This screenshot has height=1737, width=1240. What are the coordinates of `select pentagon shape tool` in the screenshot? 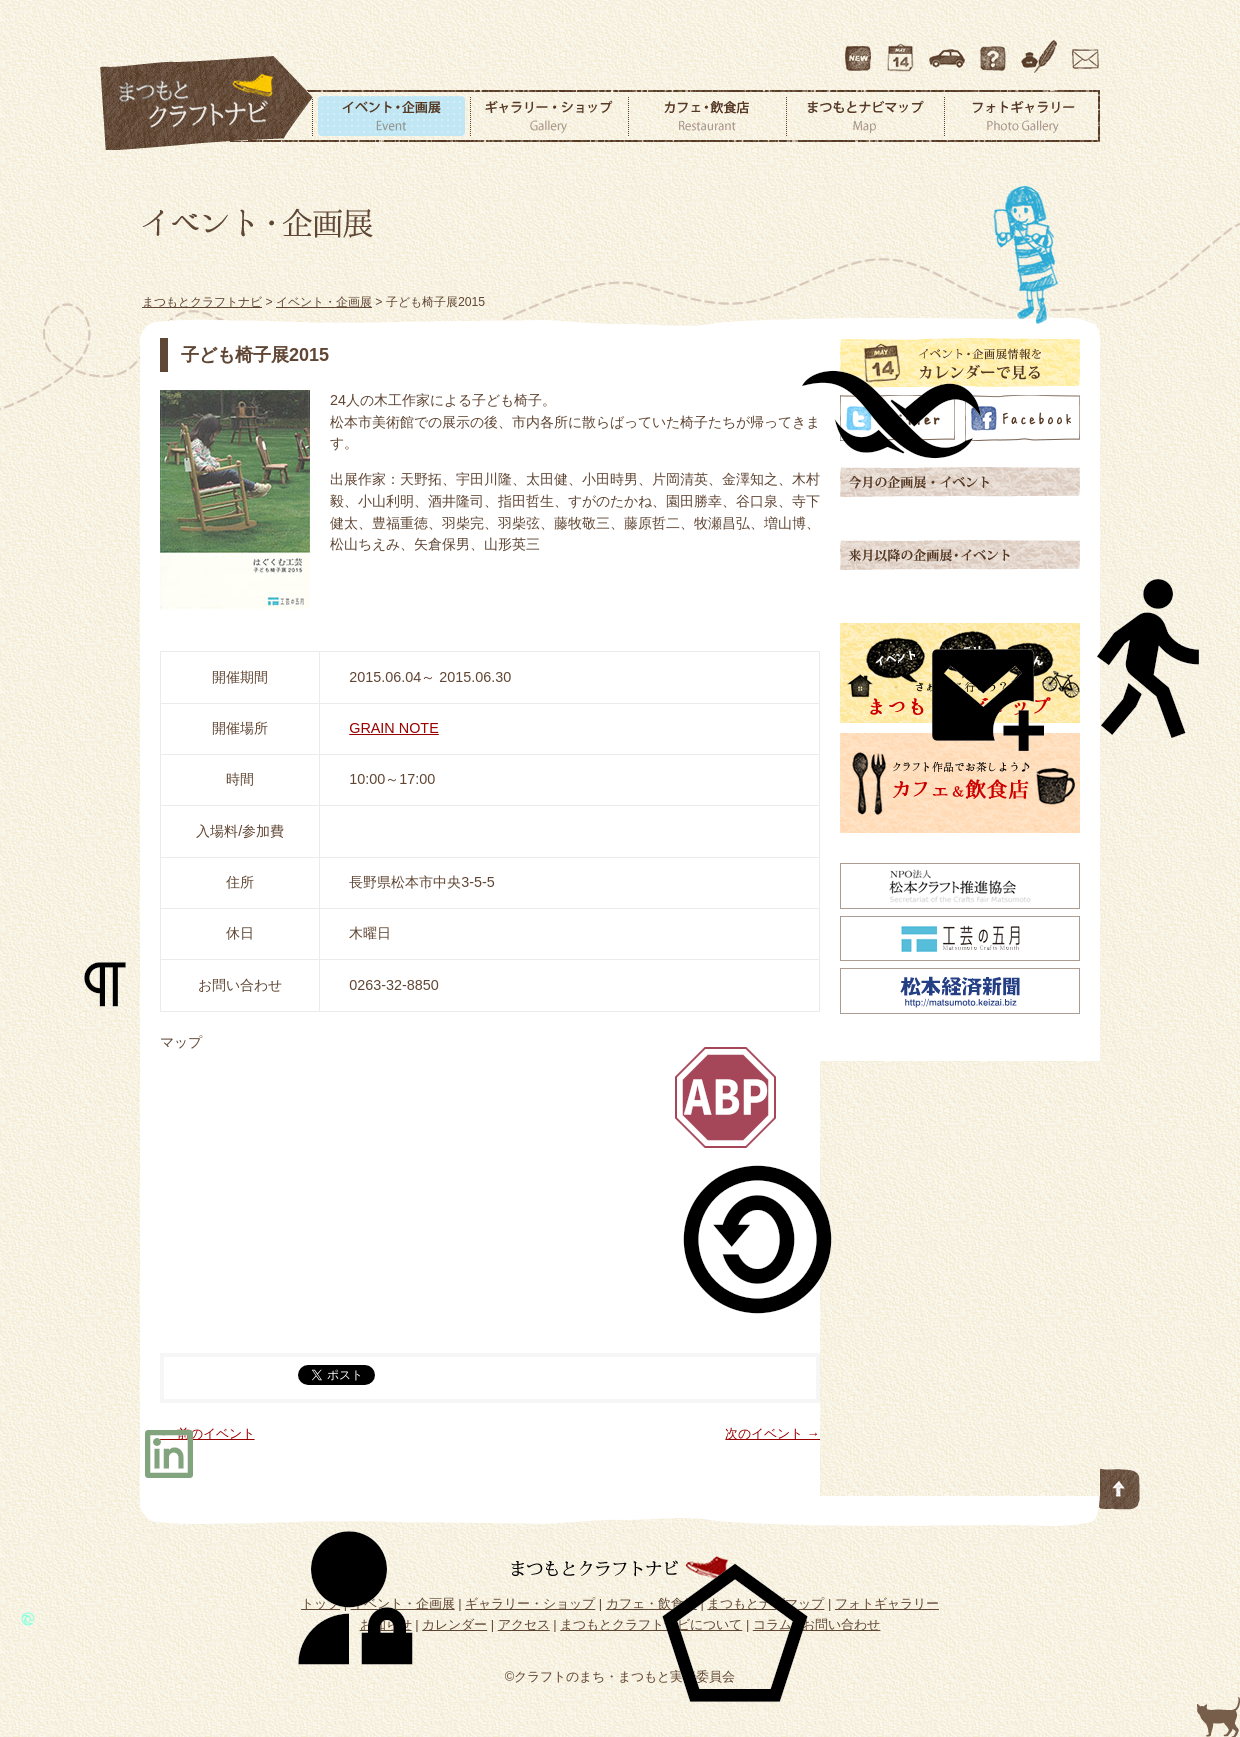 It's located at (735, 1640).